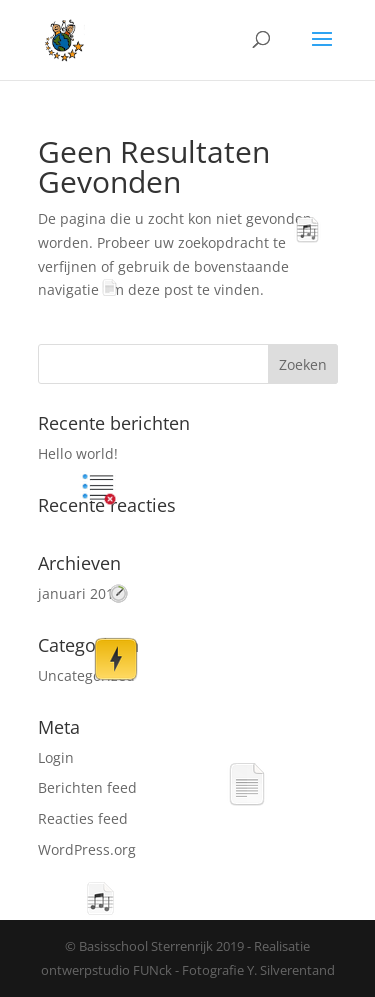 This screenshot has width=375, height=997. What do you see at coordinates (100, 898) in the screenshot?
I see `an audio melody file type` at bounding box center [100, 898].